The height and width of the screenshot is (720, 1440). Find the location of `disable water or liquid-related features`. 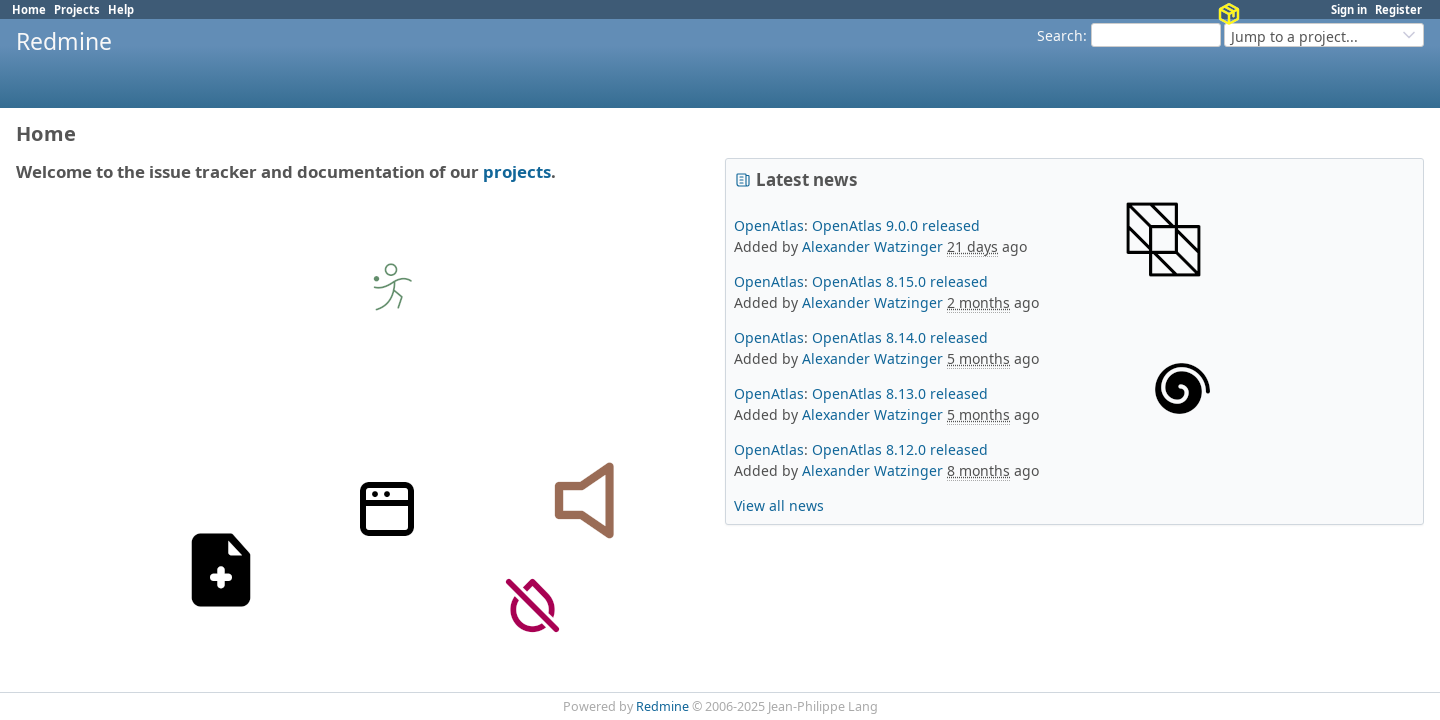

disable water or liquid-related features is located at coordinates (532, 605).